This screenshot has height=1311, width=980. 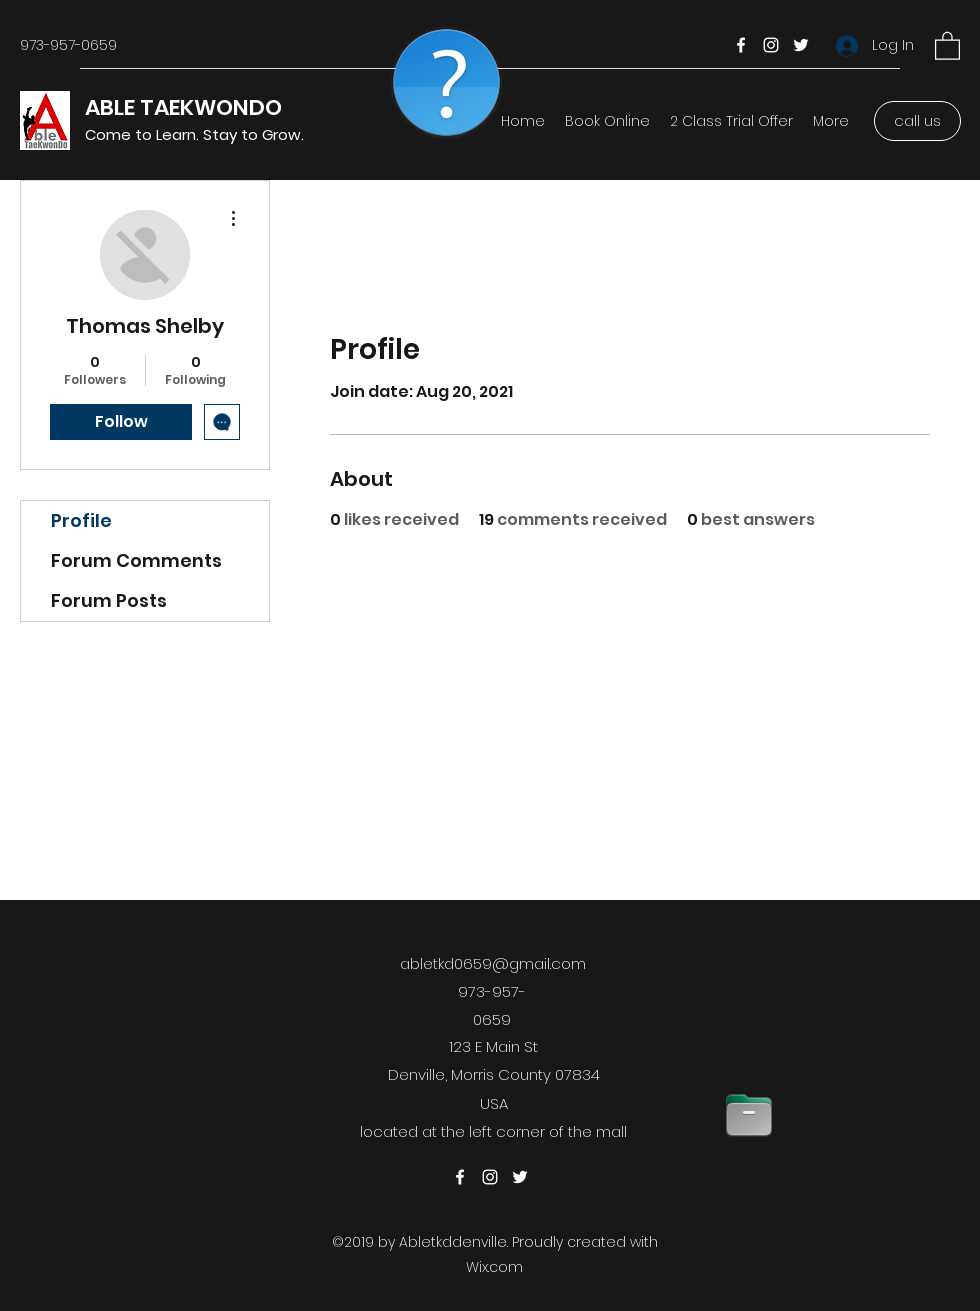 What do you see at coordinates (446, 82) in the screenshot?
I see `open the help center or documentation` at bounding box center [446, 82].